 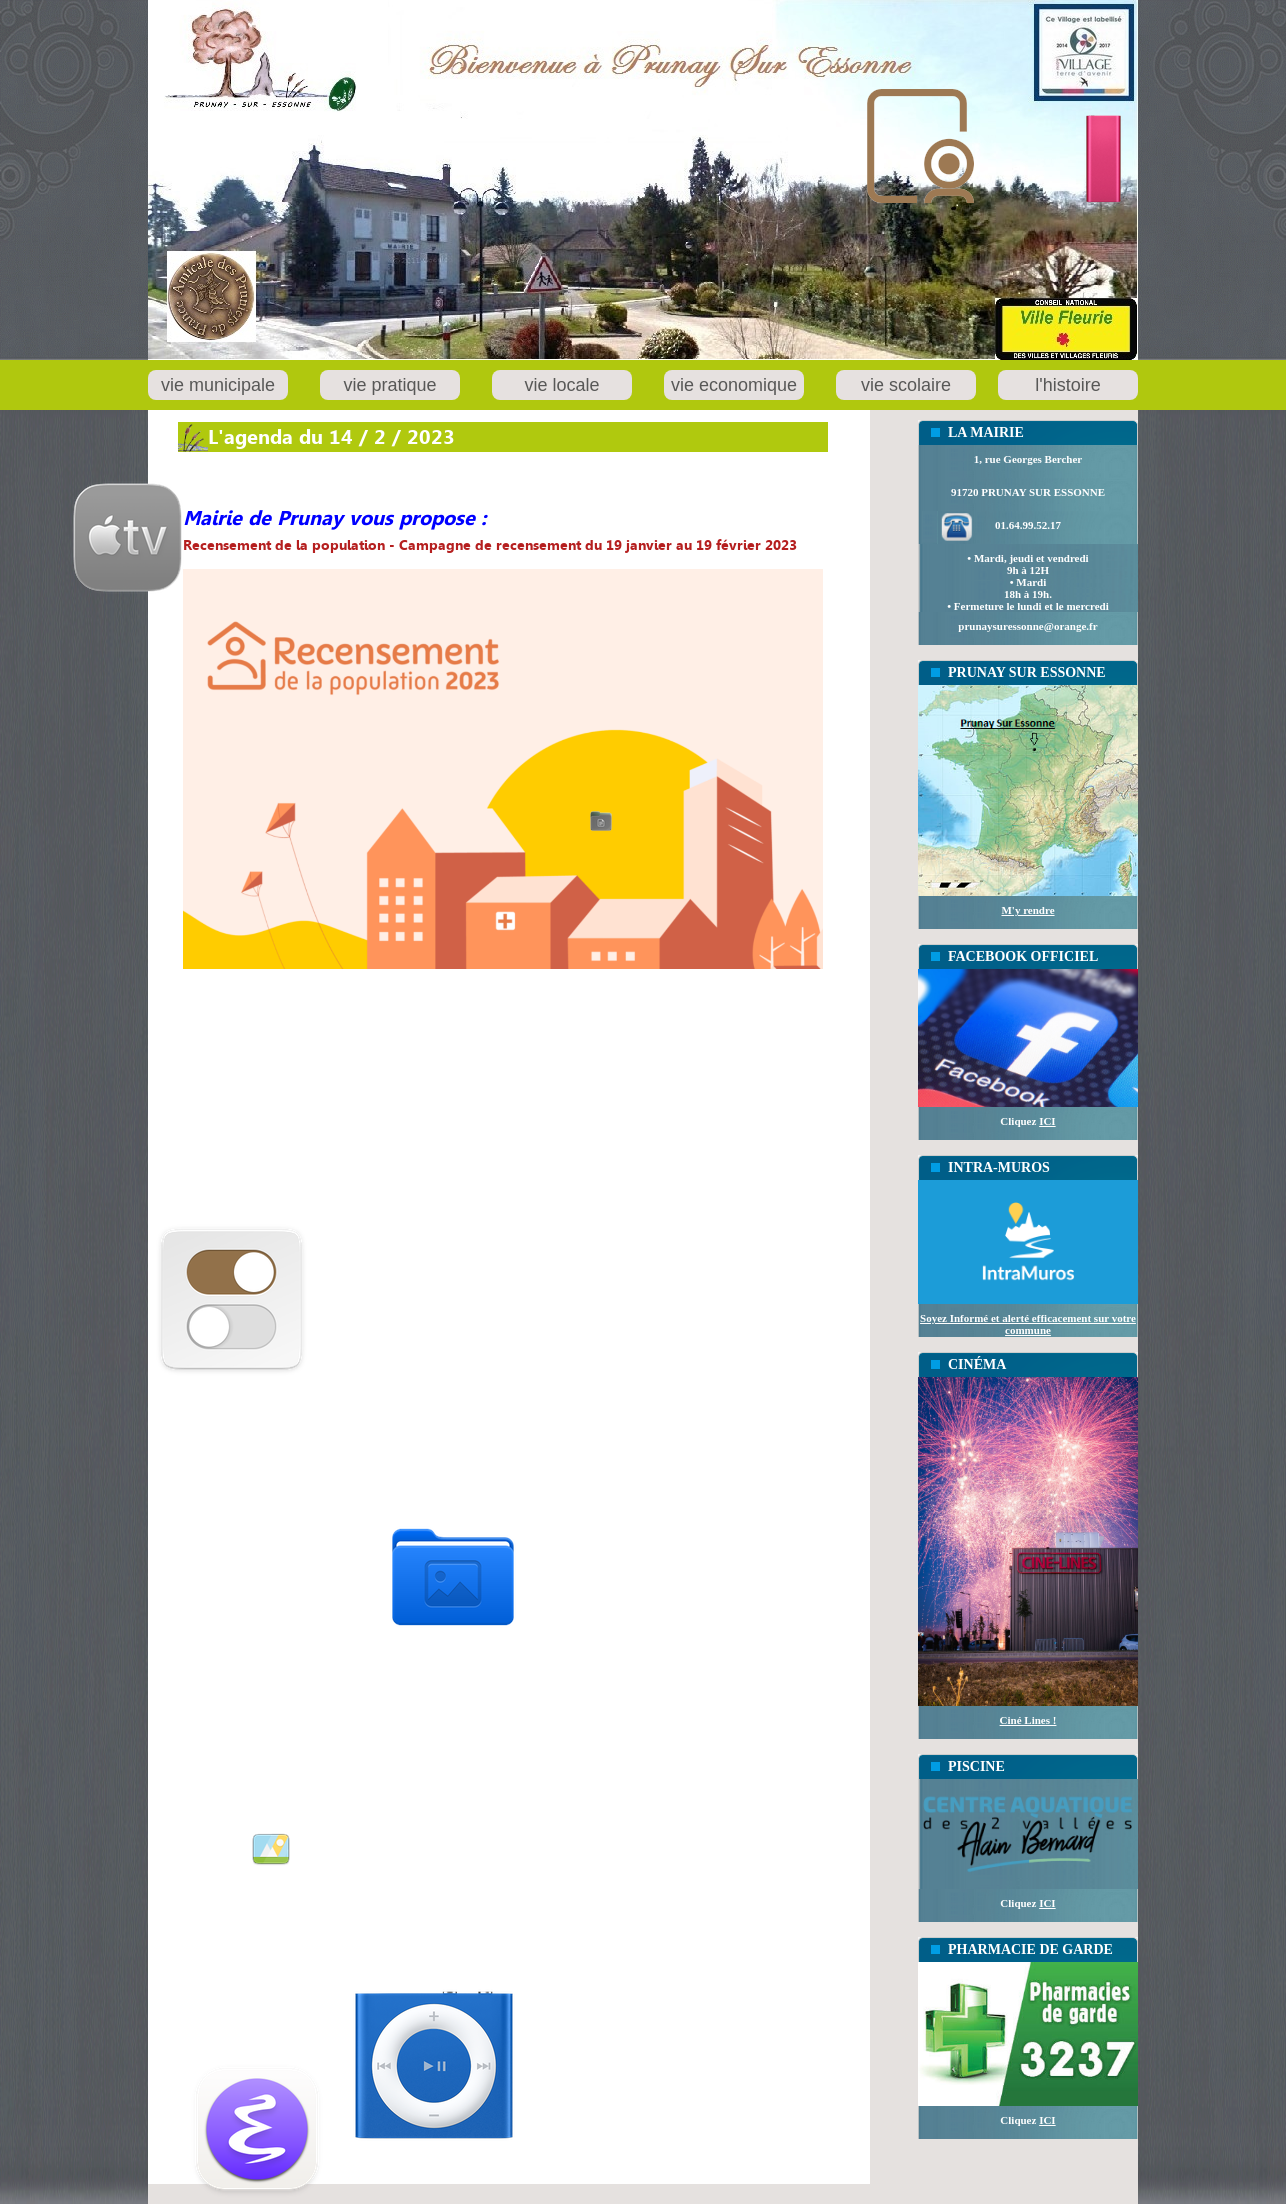 I want to click on iPod shuffle device connected, so click(x=434, y=2065).